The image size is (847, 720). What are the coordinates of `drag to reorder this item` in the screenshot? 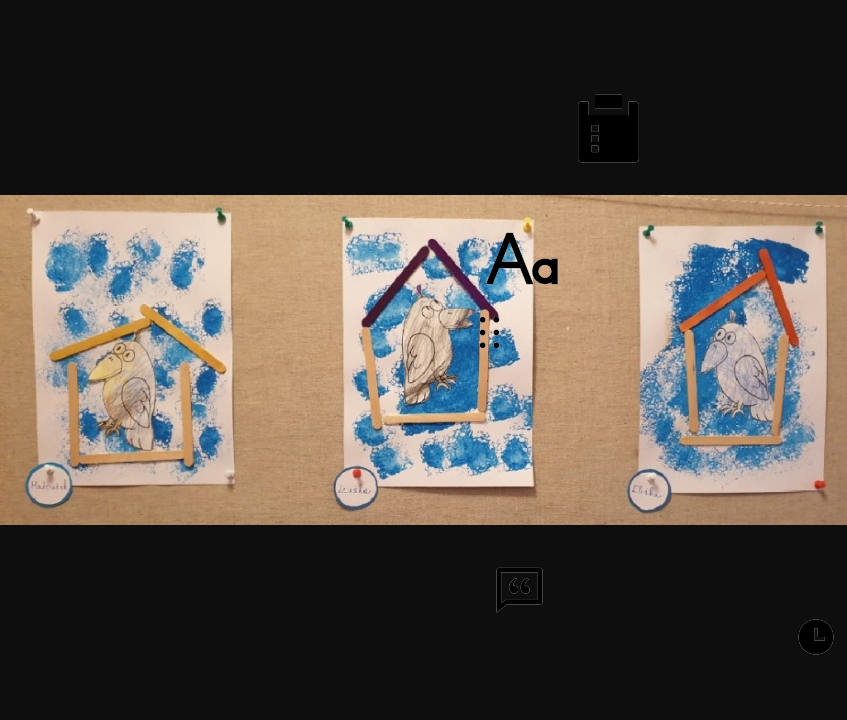 It's located at (489, 332).